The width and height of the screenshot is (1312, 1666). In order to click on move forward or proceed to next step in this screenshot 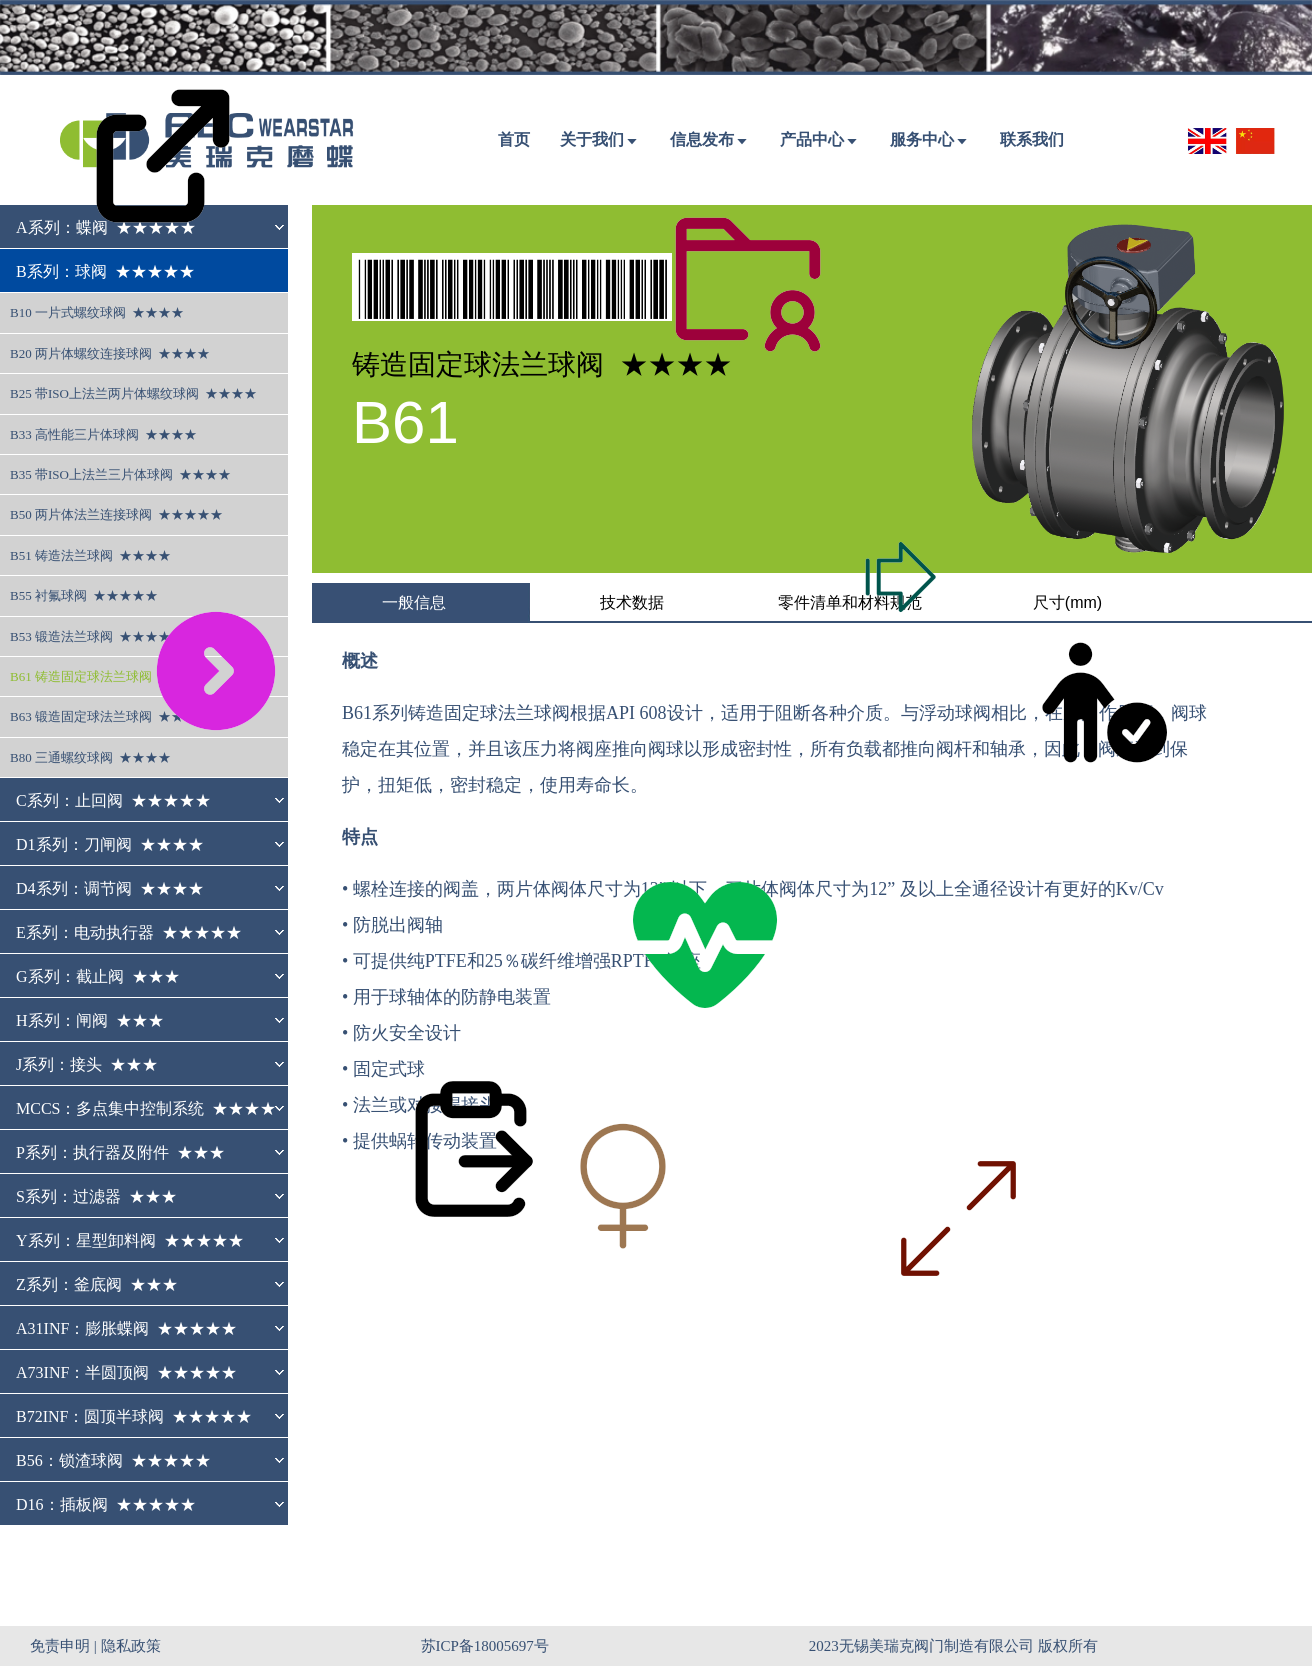, I will do `click(898, 577)`.